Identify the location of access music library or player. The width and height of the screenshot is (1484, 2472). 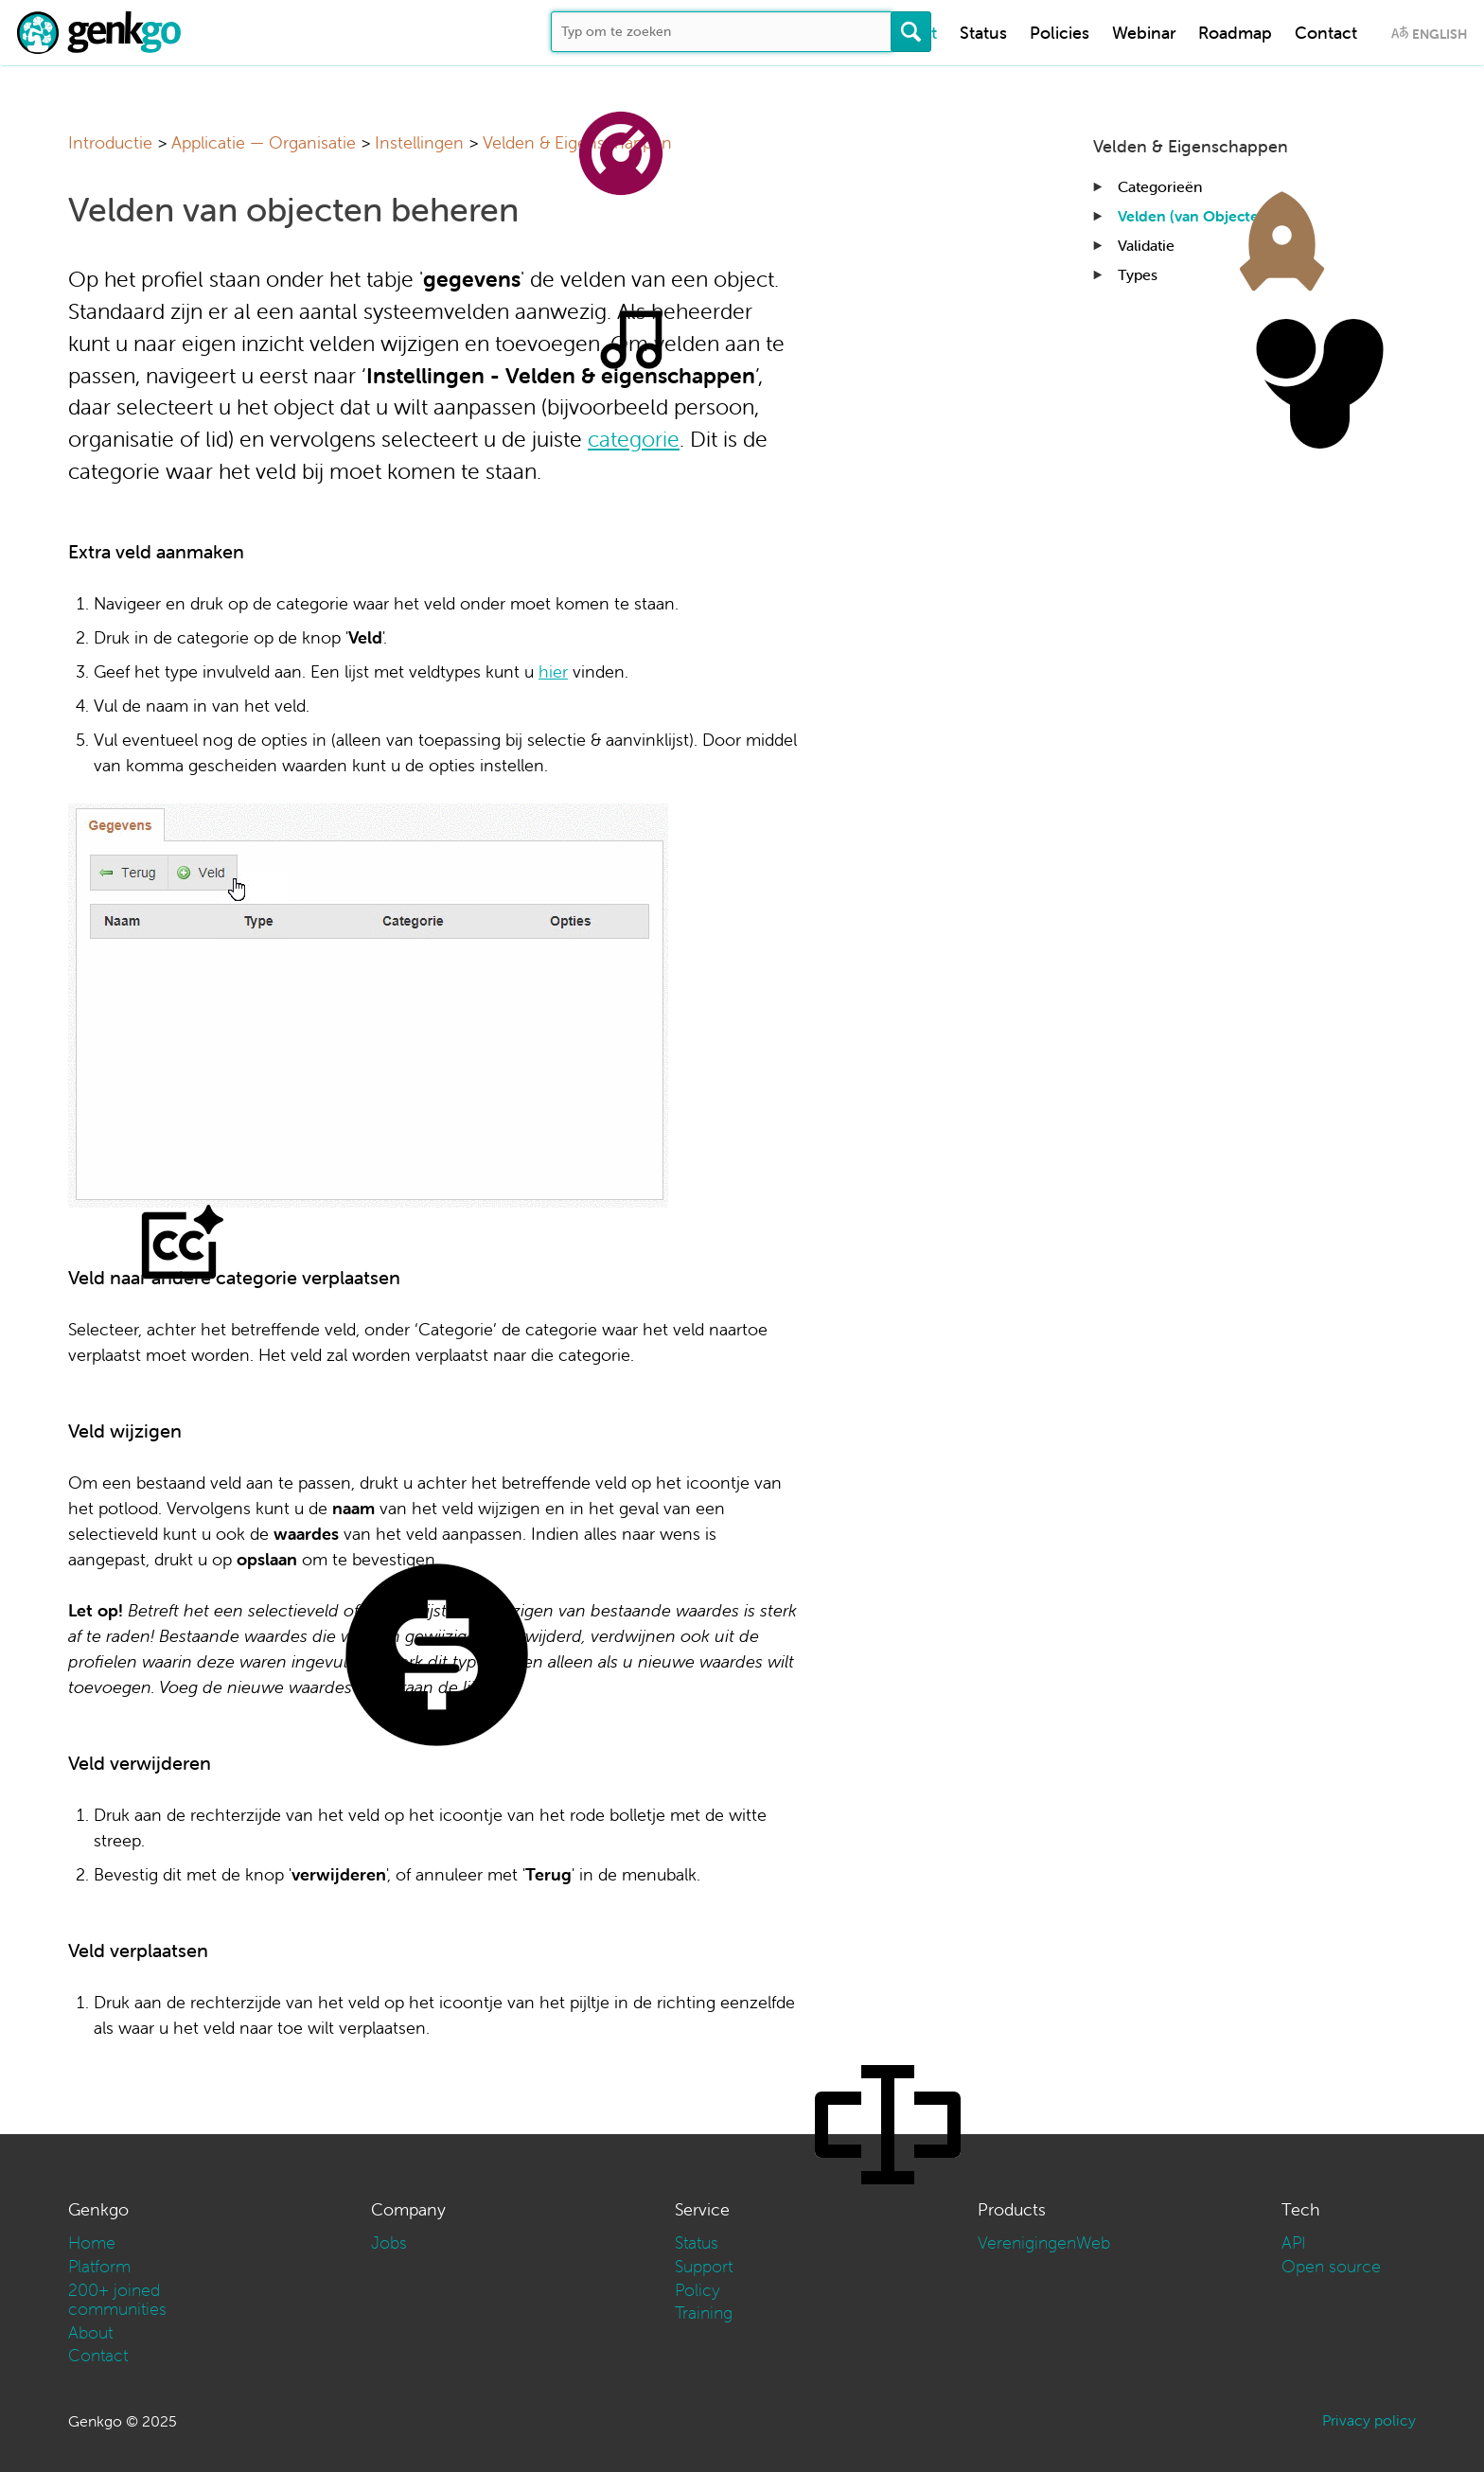
(636, 340).